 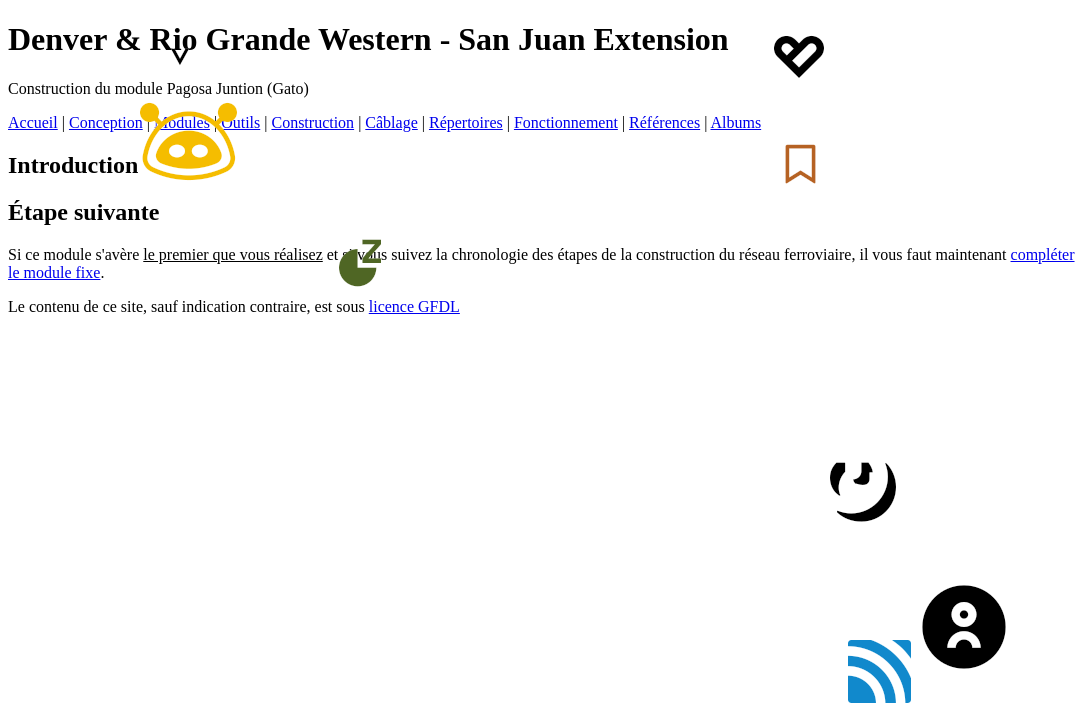 I want to click on access your account or profile, so click(x=964, y=627).